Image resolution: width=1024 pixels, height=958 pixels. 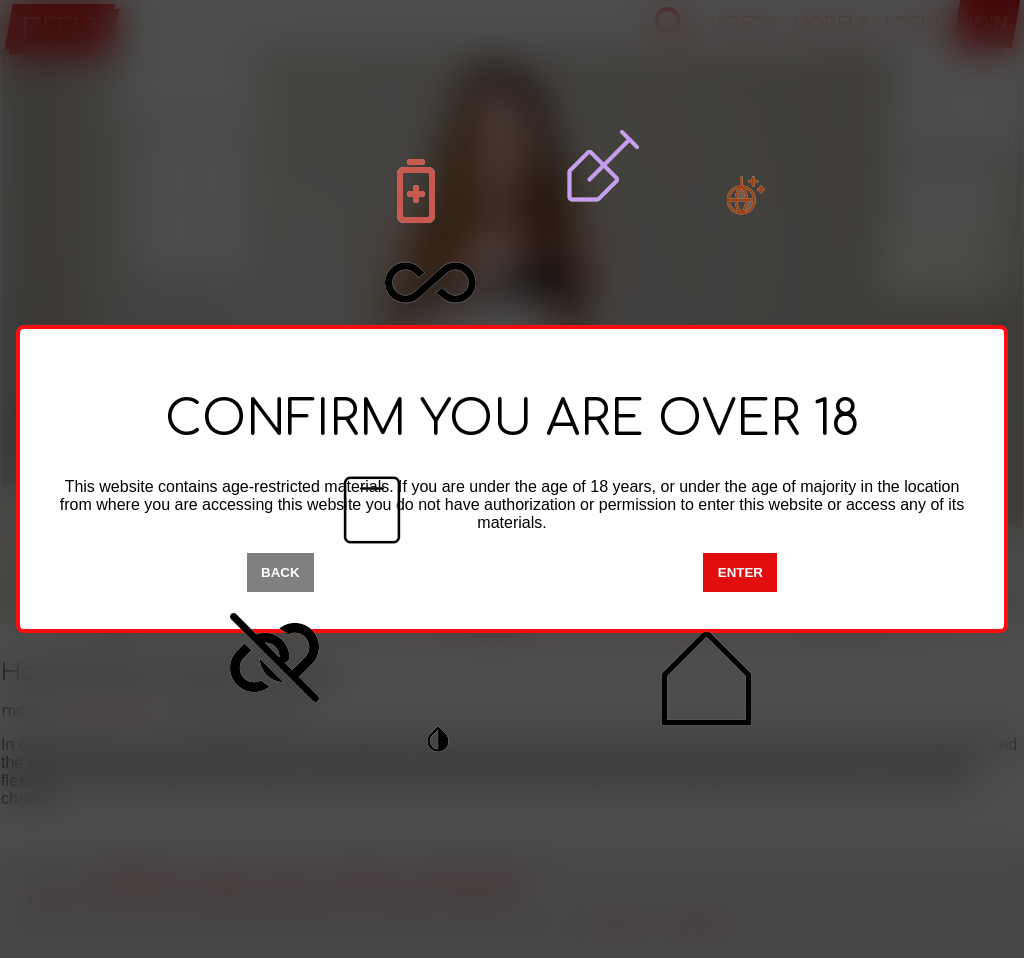 What do you see at coordinates (430, 282) in the screenshot?
I see `indicates unlimited or infinite option` at bounding box center [430, 282].